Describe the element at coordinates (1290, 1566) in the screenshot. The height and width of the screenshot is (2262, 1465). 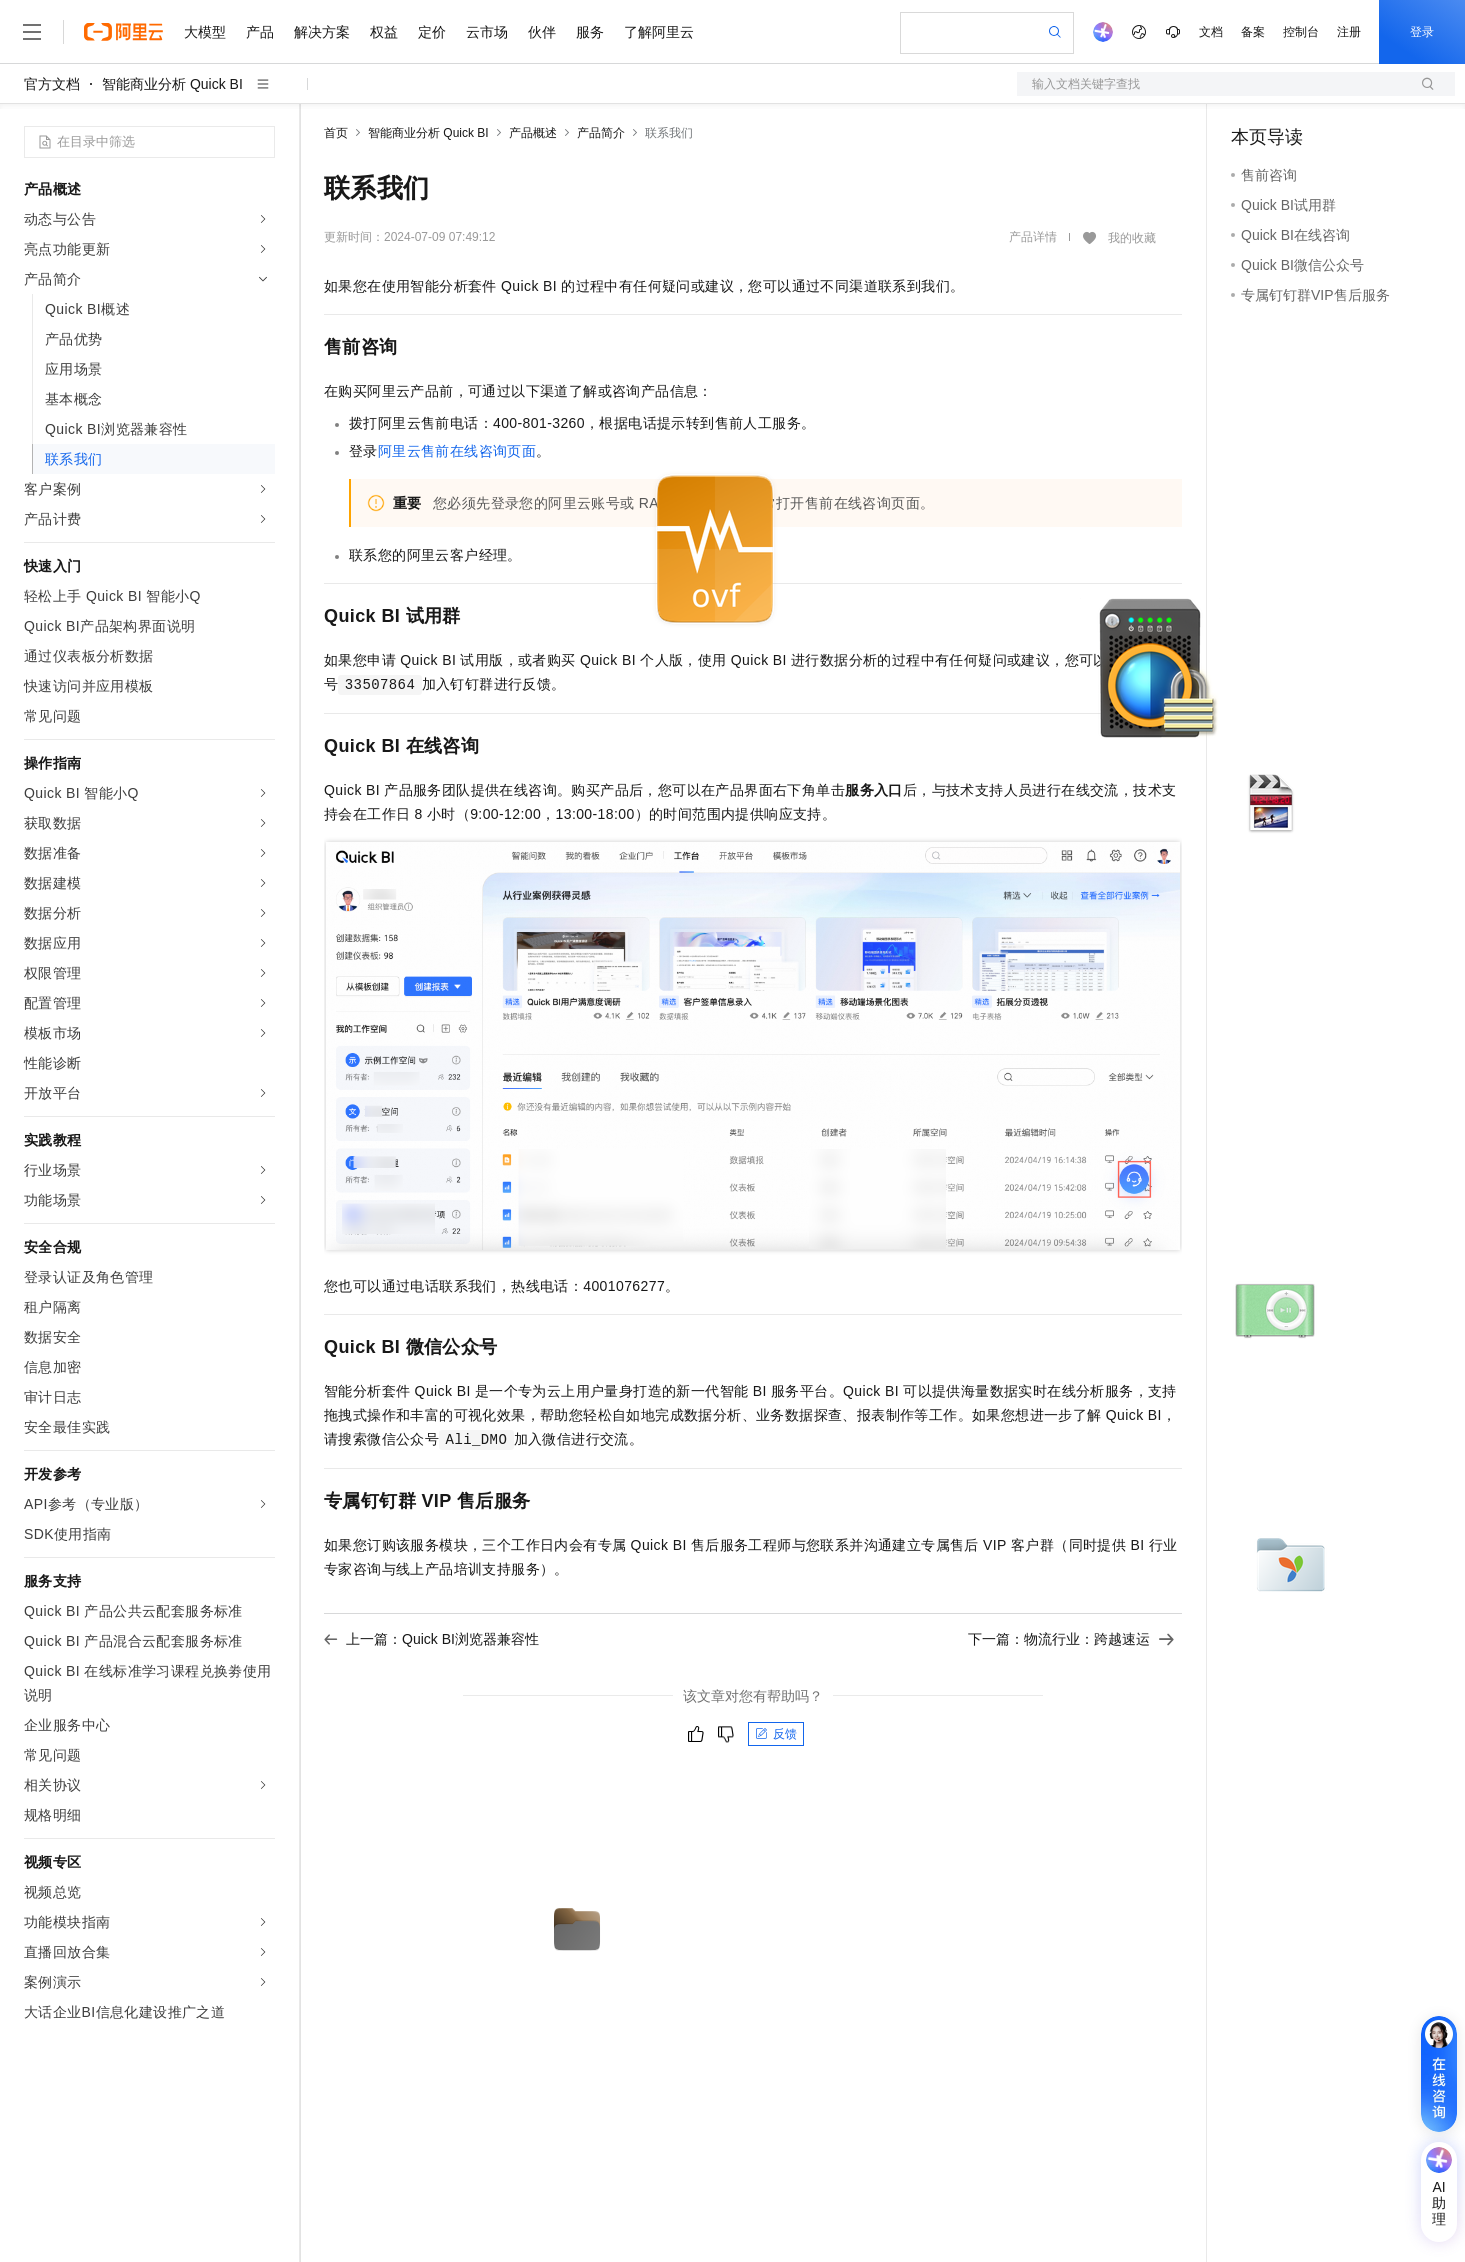
I see `open yii2 framework project folder` at that location.